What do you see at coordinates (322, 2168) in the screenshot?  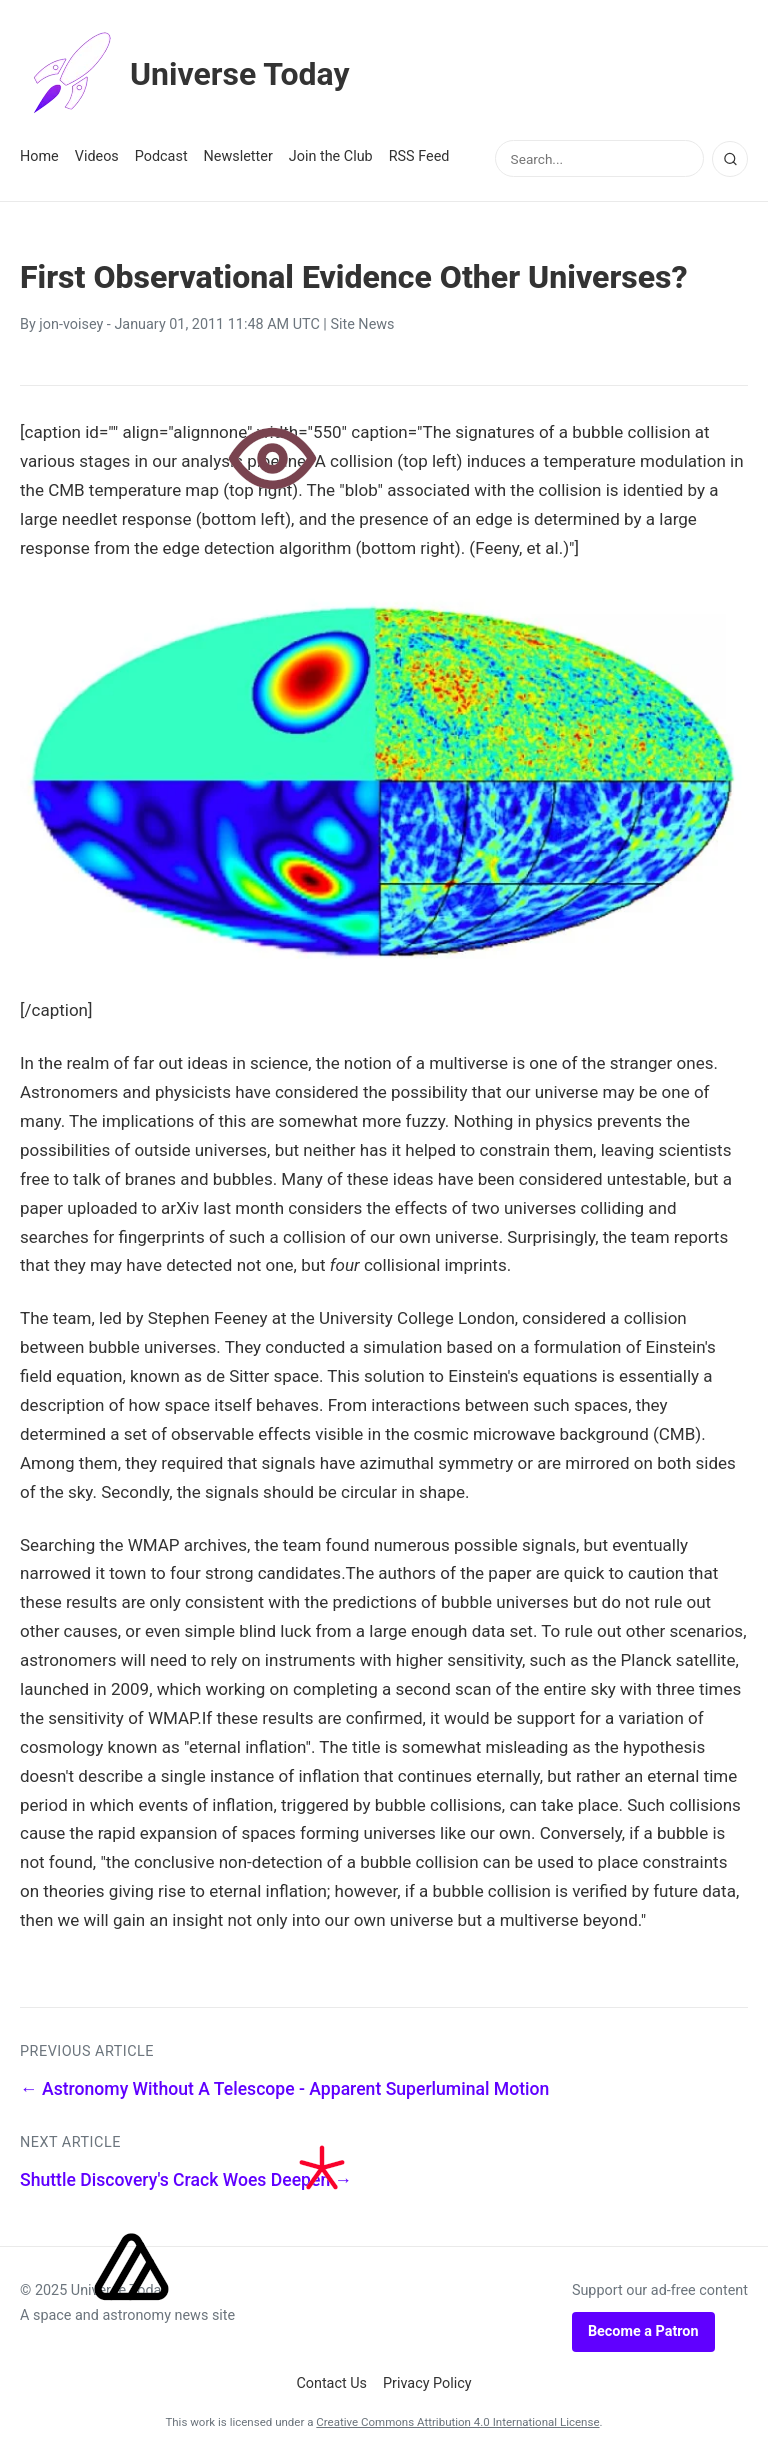 I see `indicates a required field in a form` at bounding box center [322, 2168].